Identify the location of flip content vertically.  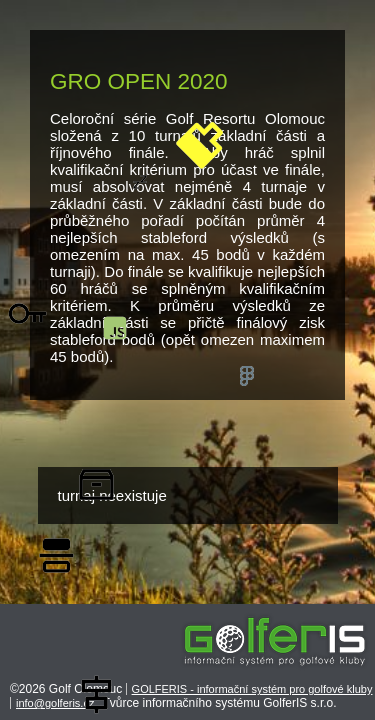
(56, 555).